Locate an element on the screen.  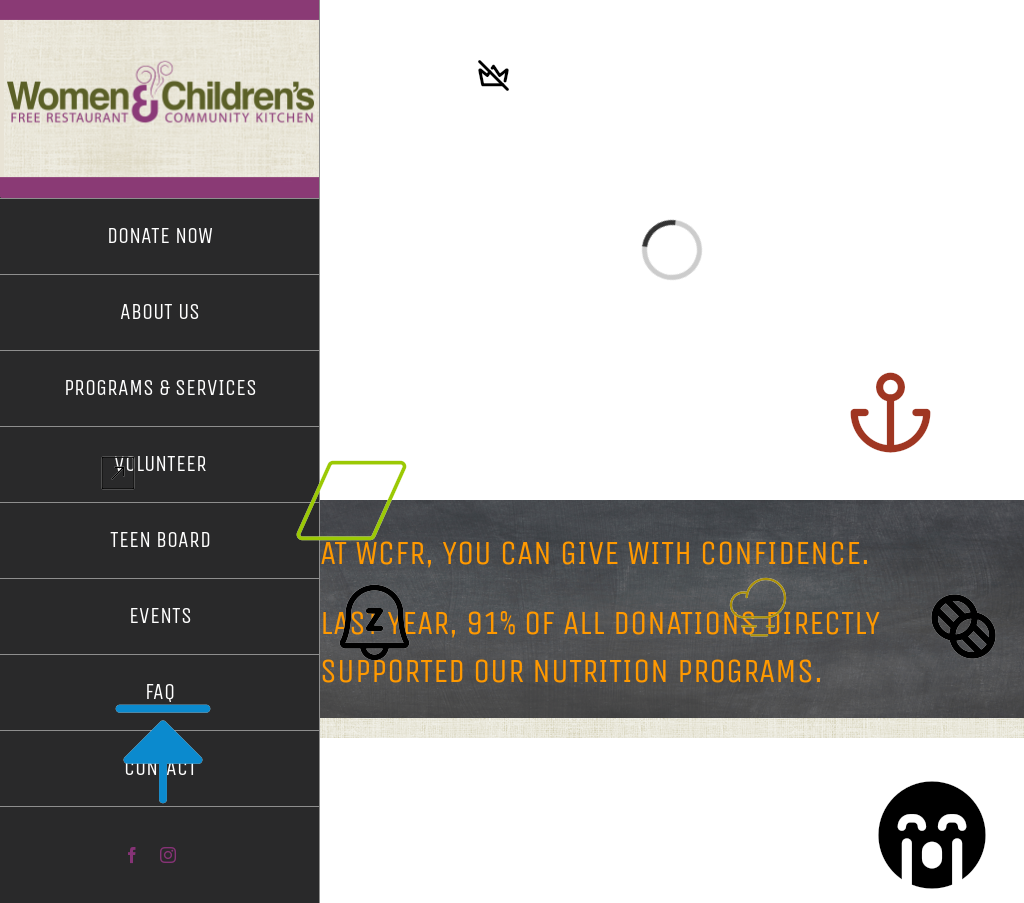
open link in new window is located at coordinates (118, 473).